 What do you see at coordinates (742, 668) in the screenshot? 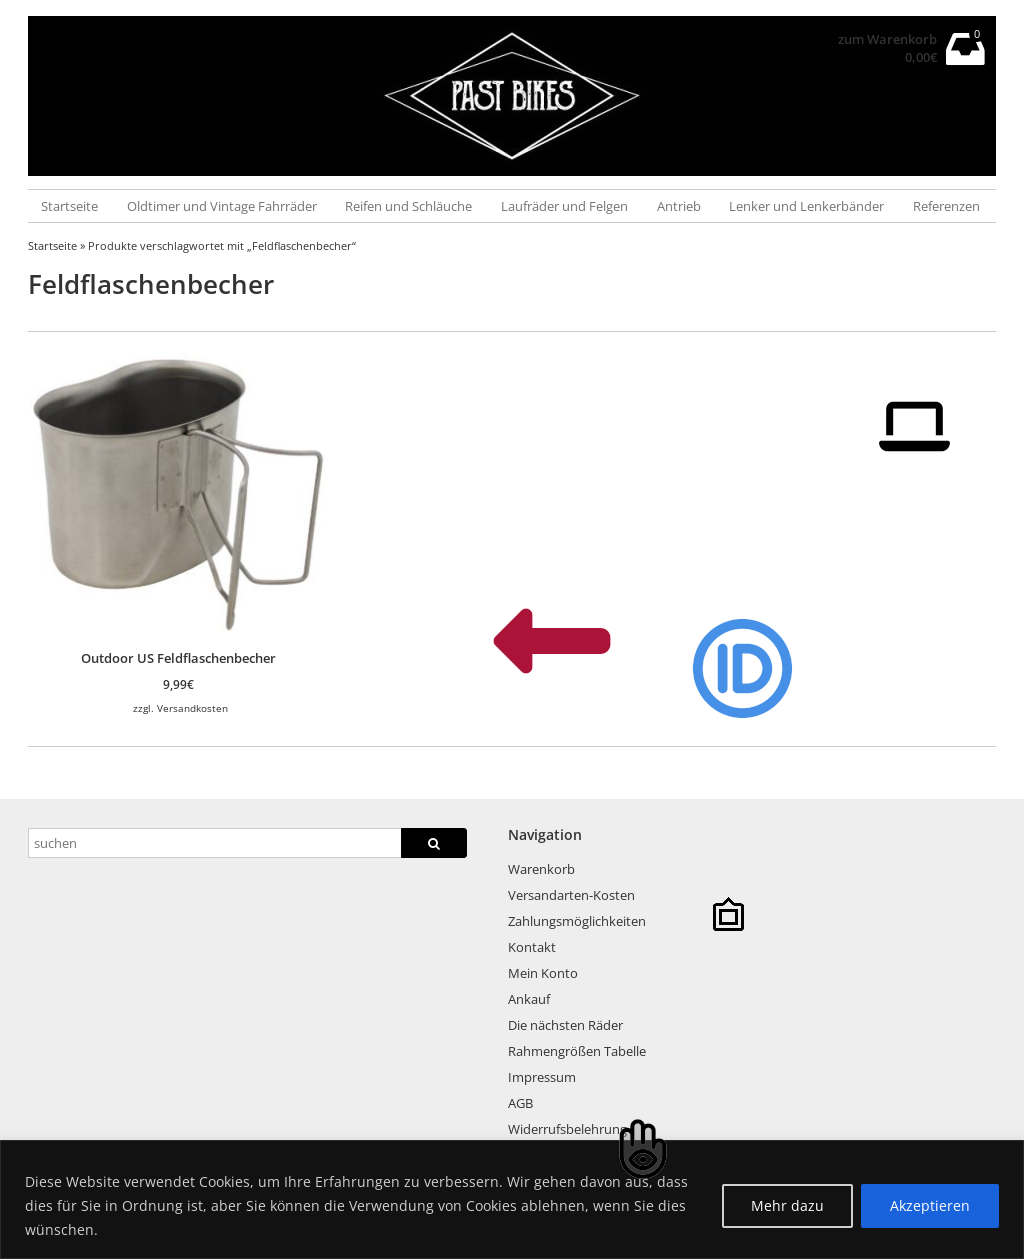
I see `connect to Pushbullet services` at bounding box center [742, 668].